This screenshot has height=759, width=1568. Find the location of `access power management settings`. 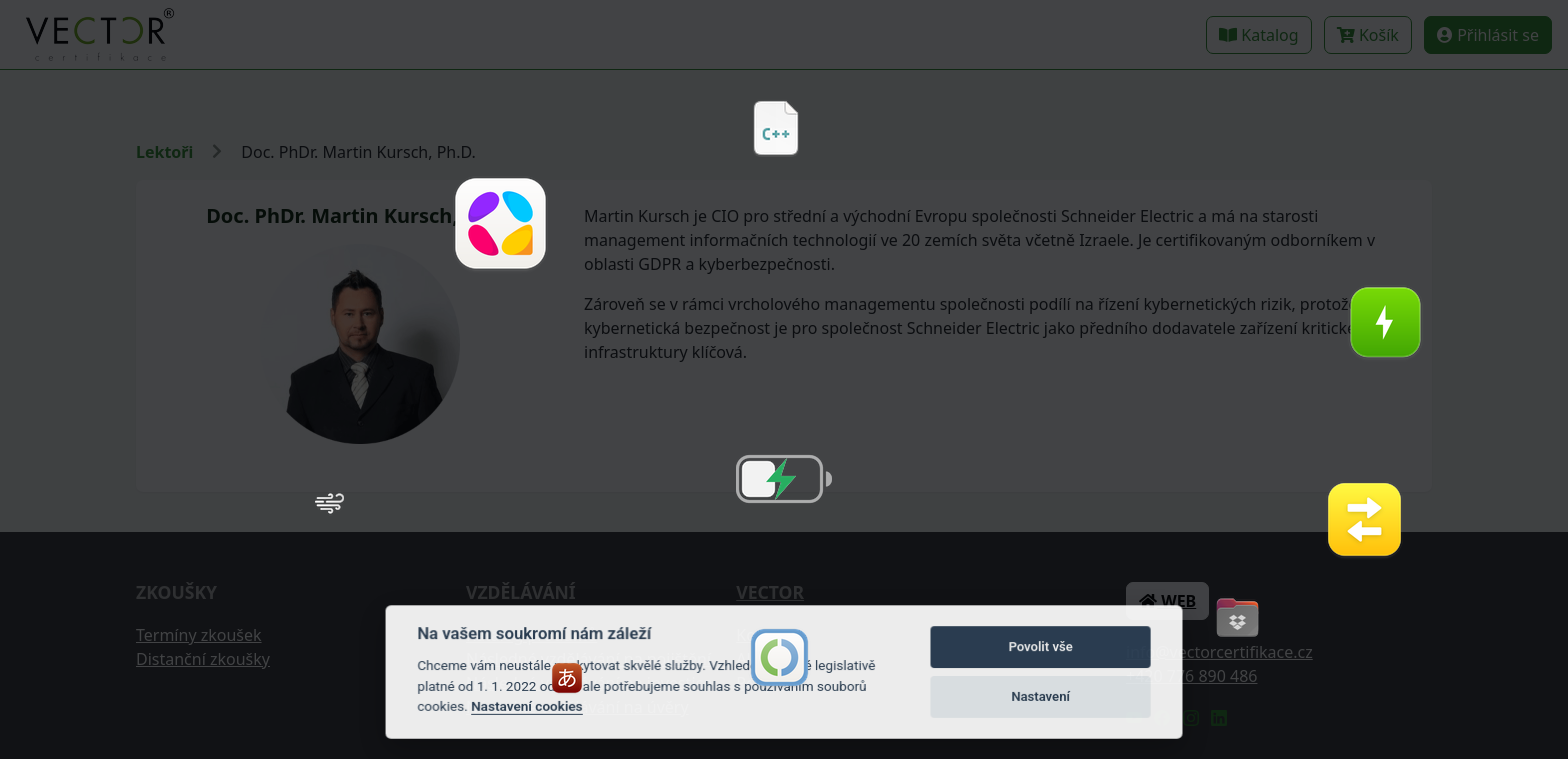

access power management settings is located at coordinates (1385, 323).